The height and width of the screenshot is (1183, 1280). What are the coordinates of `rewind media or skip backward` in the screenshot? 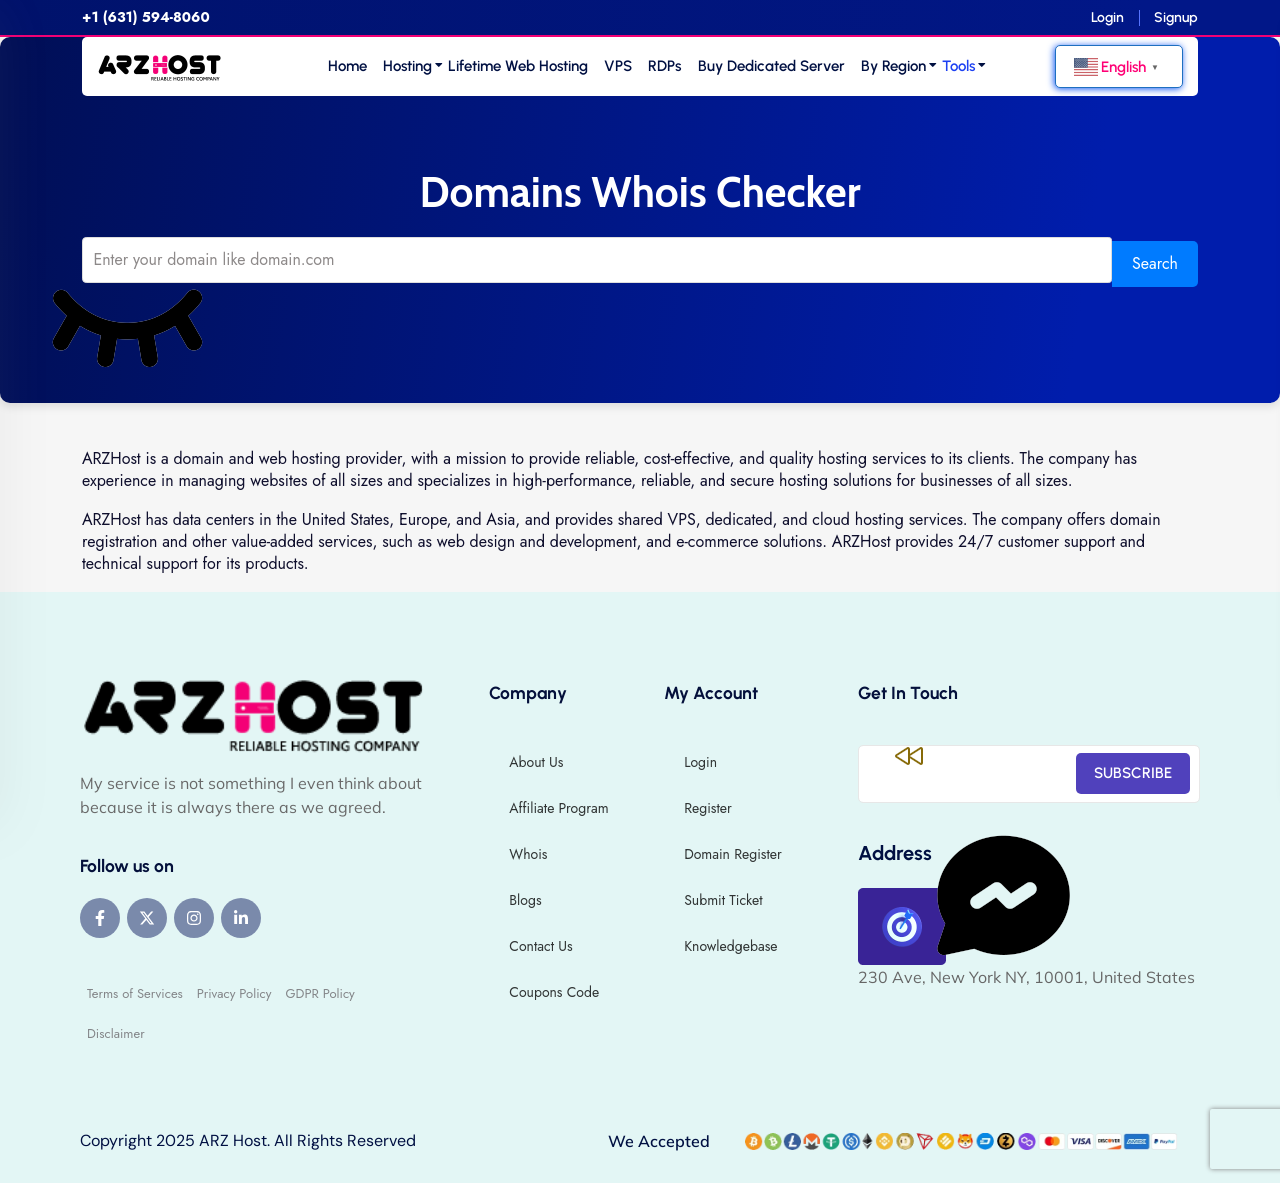 It's located at (910, 756).